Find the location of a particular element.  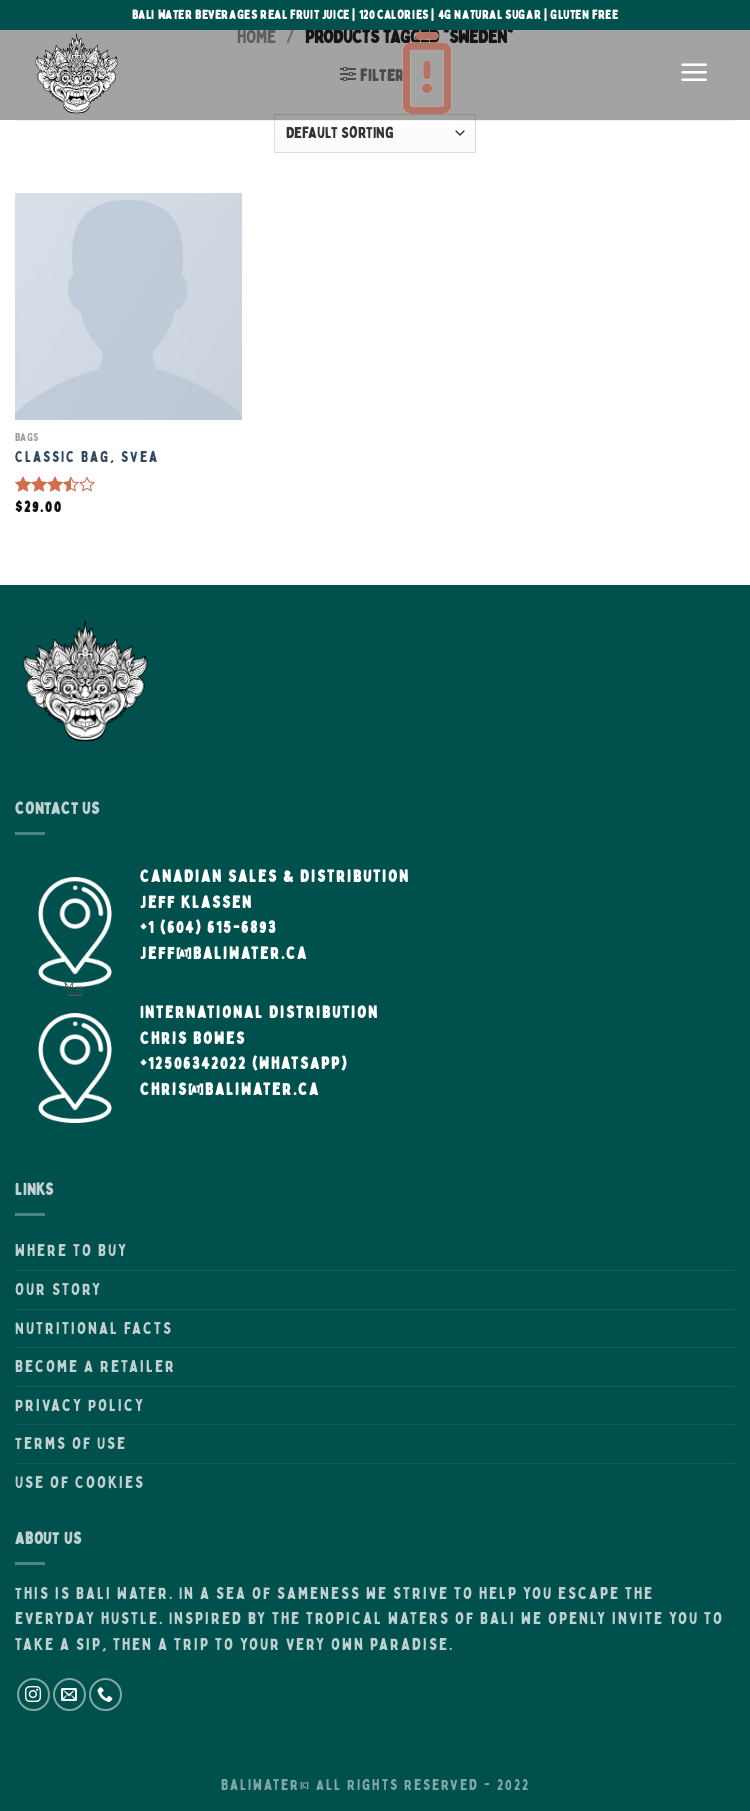

indicates low battery warning is located at coordinates (427, 73).